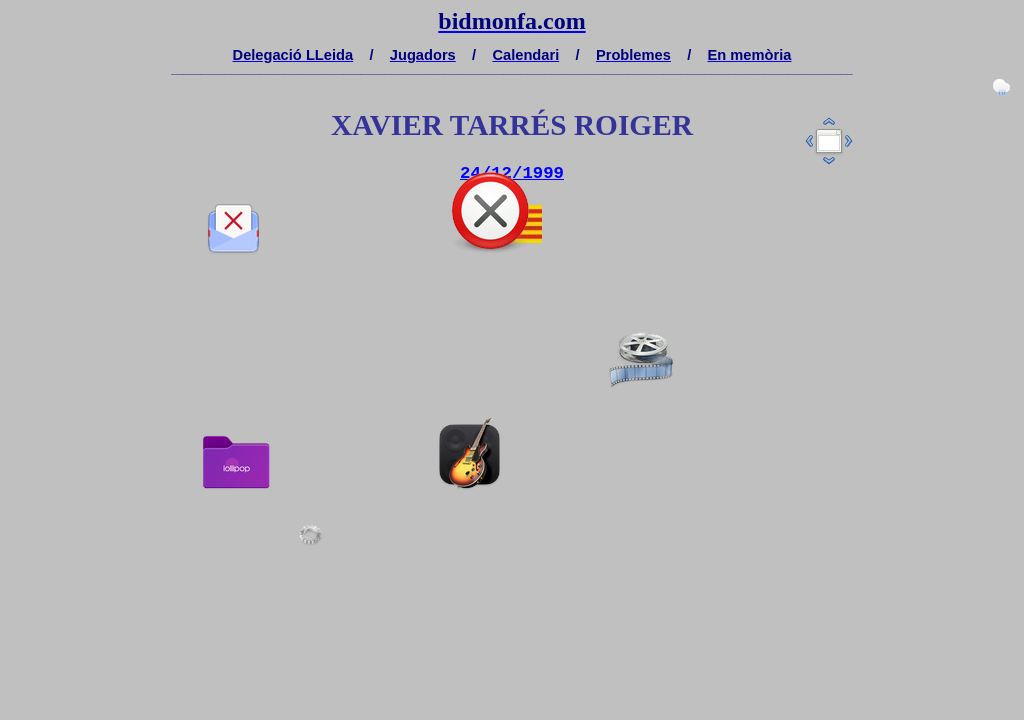 This screenshot has height=720, width=1024. What do you see at coordinates (492, 211) in the screenshot?
I see `delete selected item` at bounding box center [492, 211].